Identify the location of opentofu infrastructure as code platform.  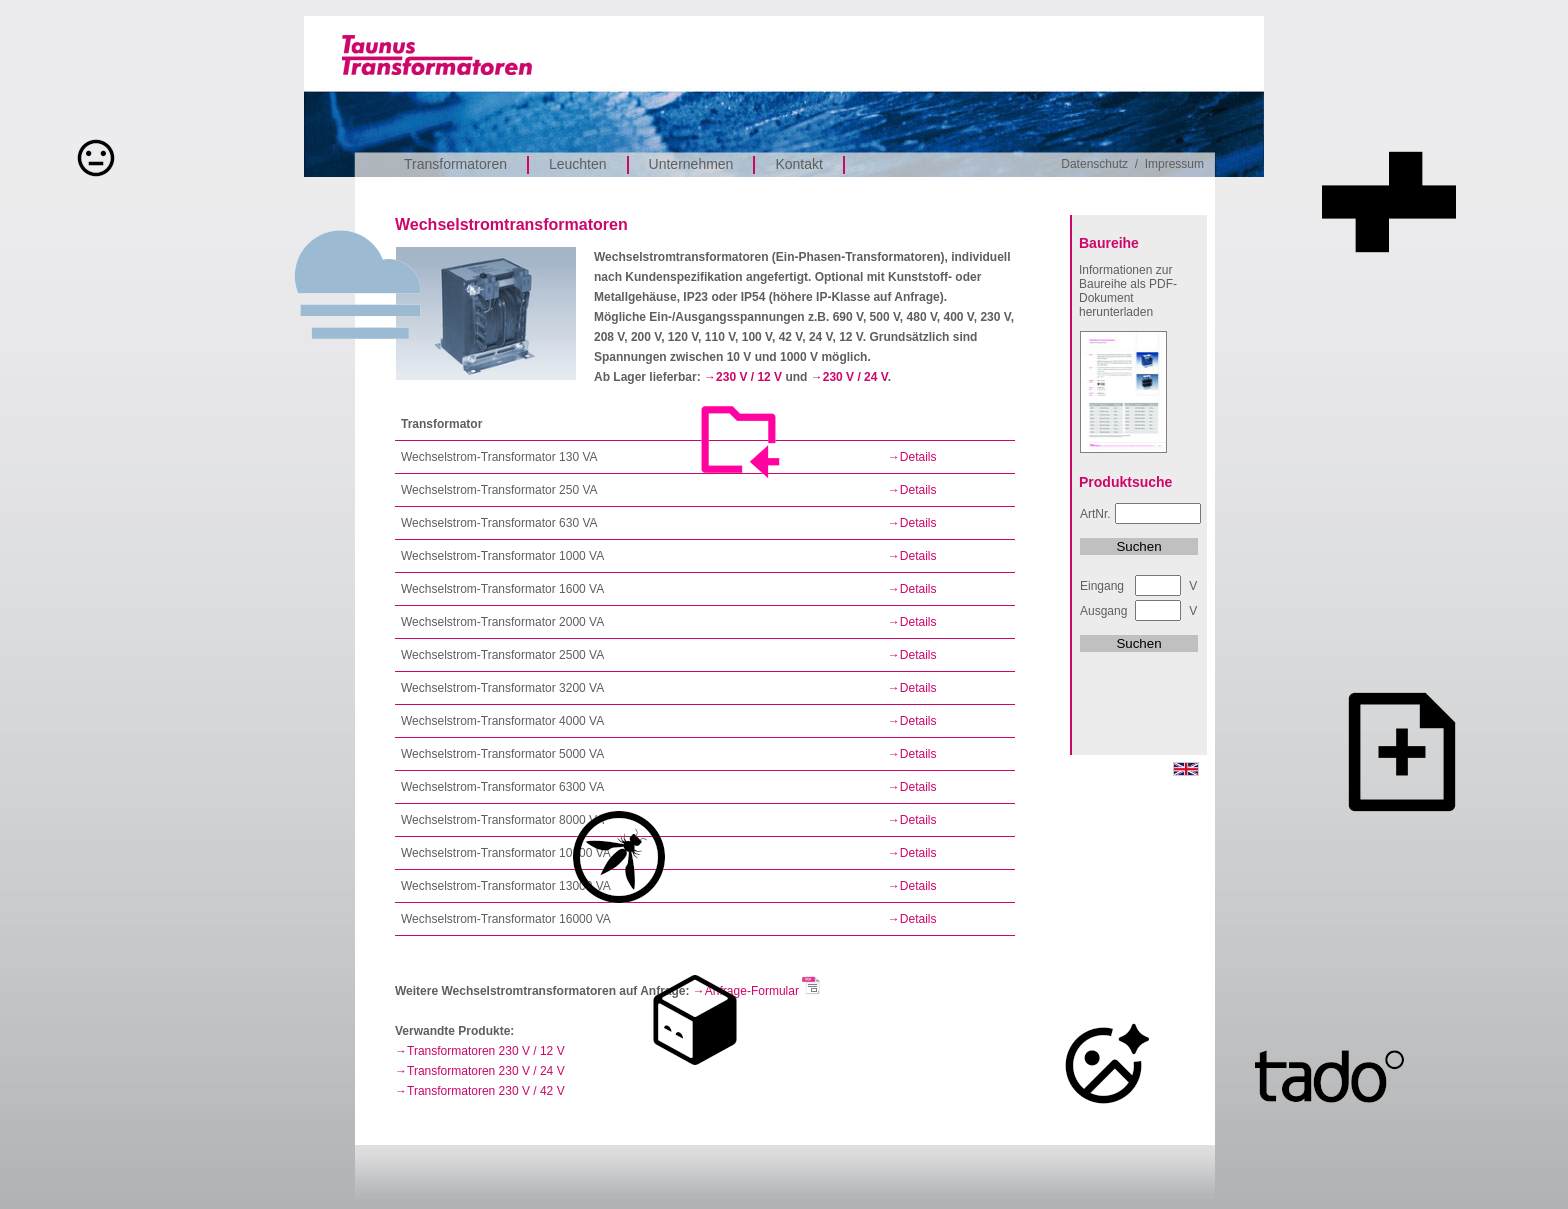
(695, 1020).